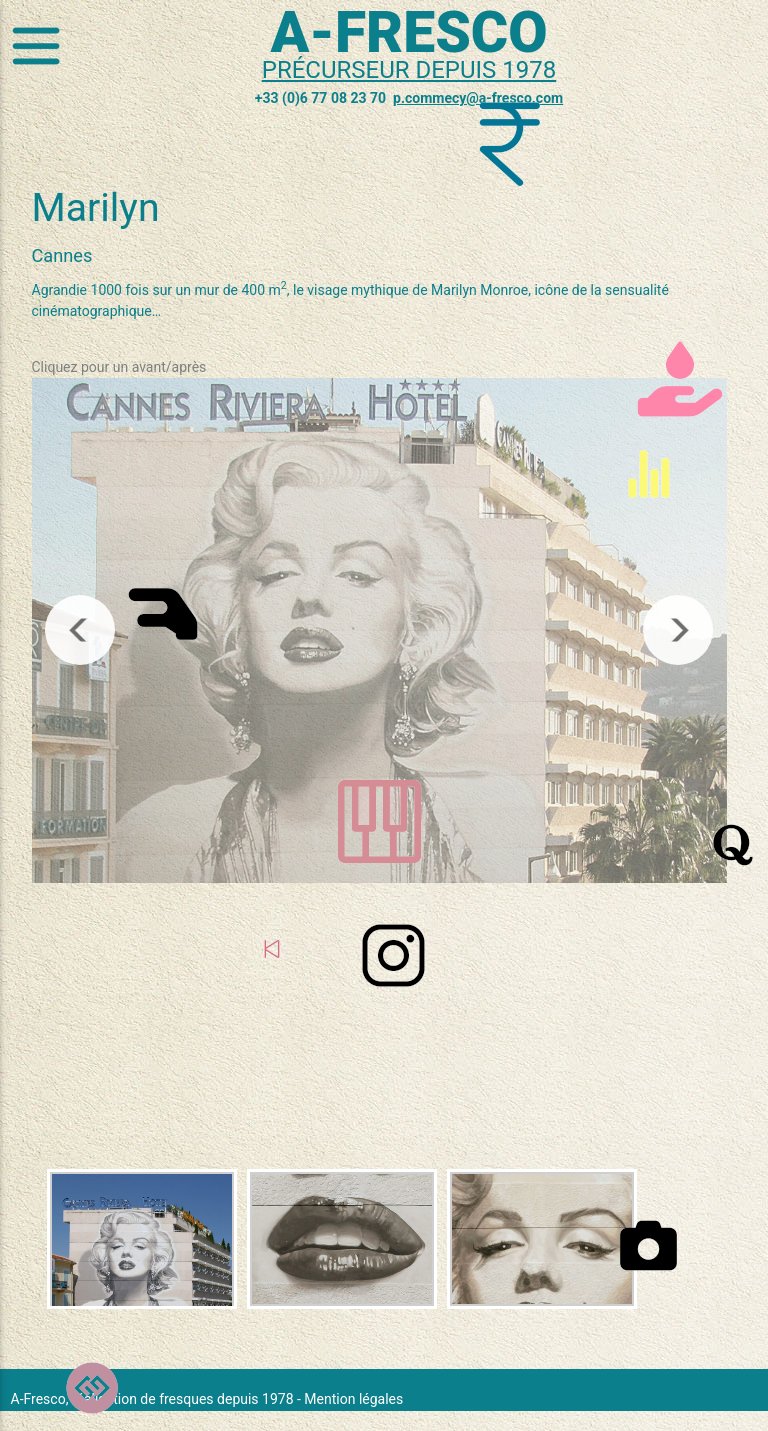 The width and height of the screenshot is (768, 1431). Describe the element at coordinates (272, 949) in the screenshot. I see `skip to previous track` at that location.